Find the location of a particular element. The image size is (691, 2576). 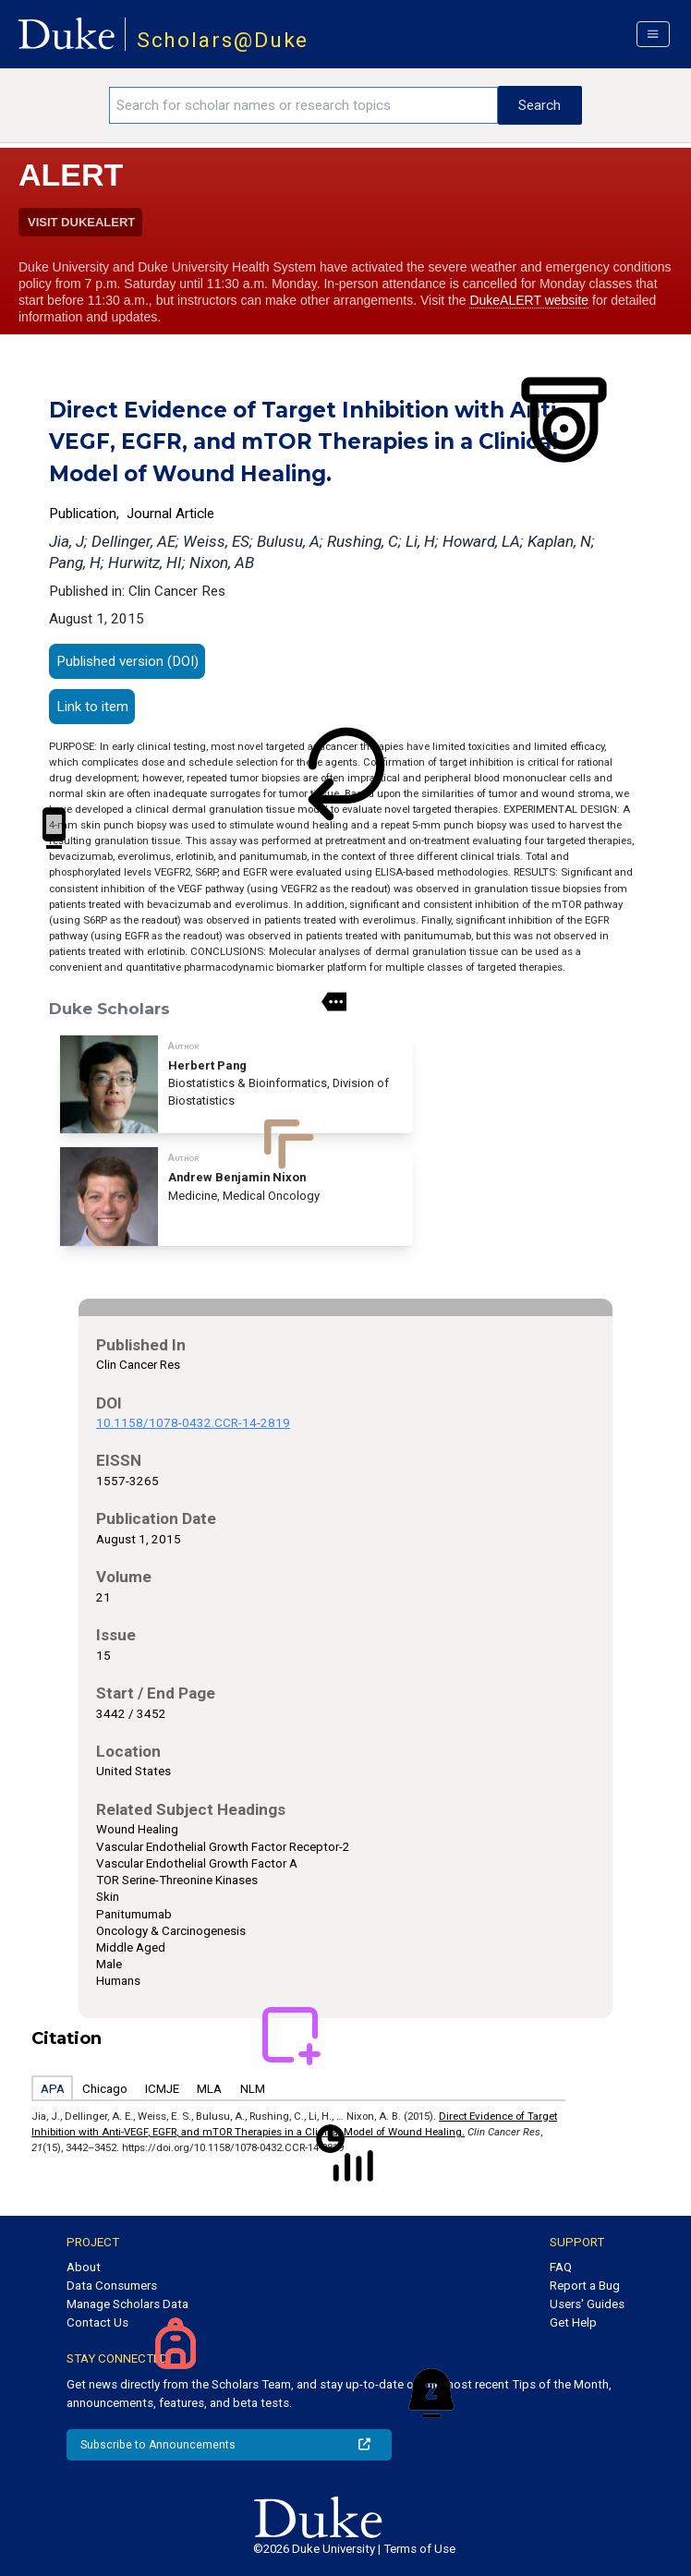

dock your device to an external station is located at coordinates (54, 828).